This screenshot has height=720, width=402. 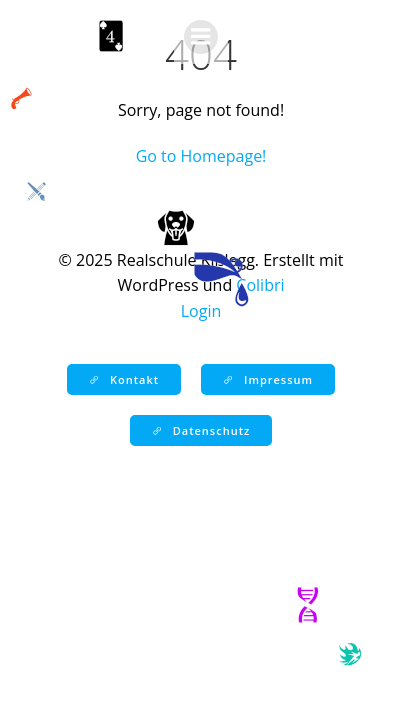 I want to click on activate speed boost or sprint ability, so click(x=350, y=654).